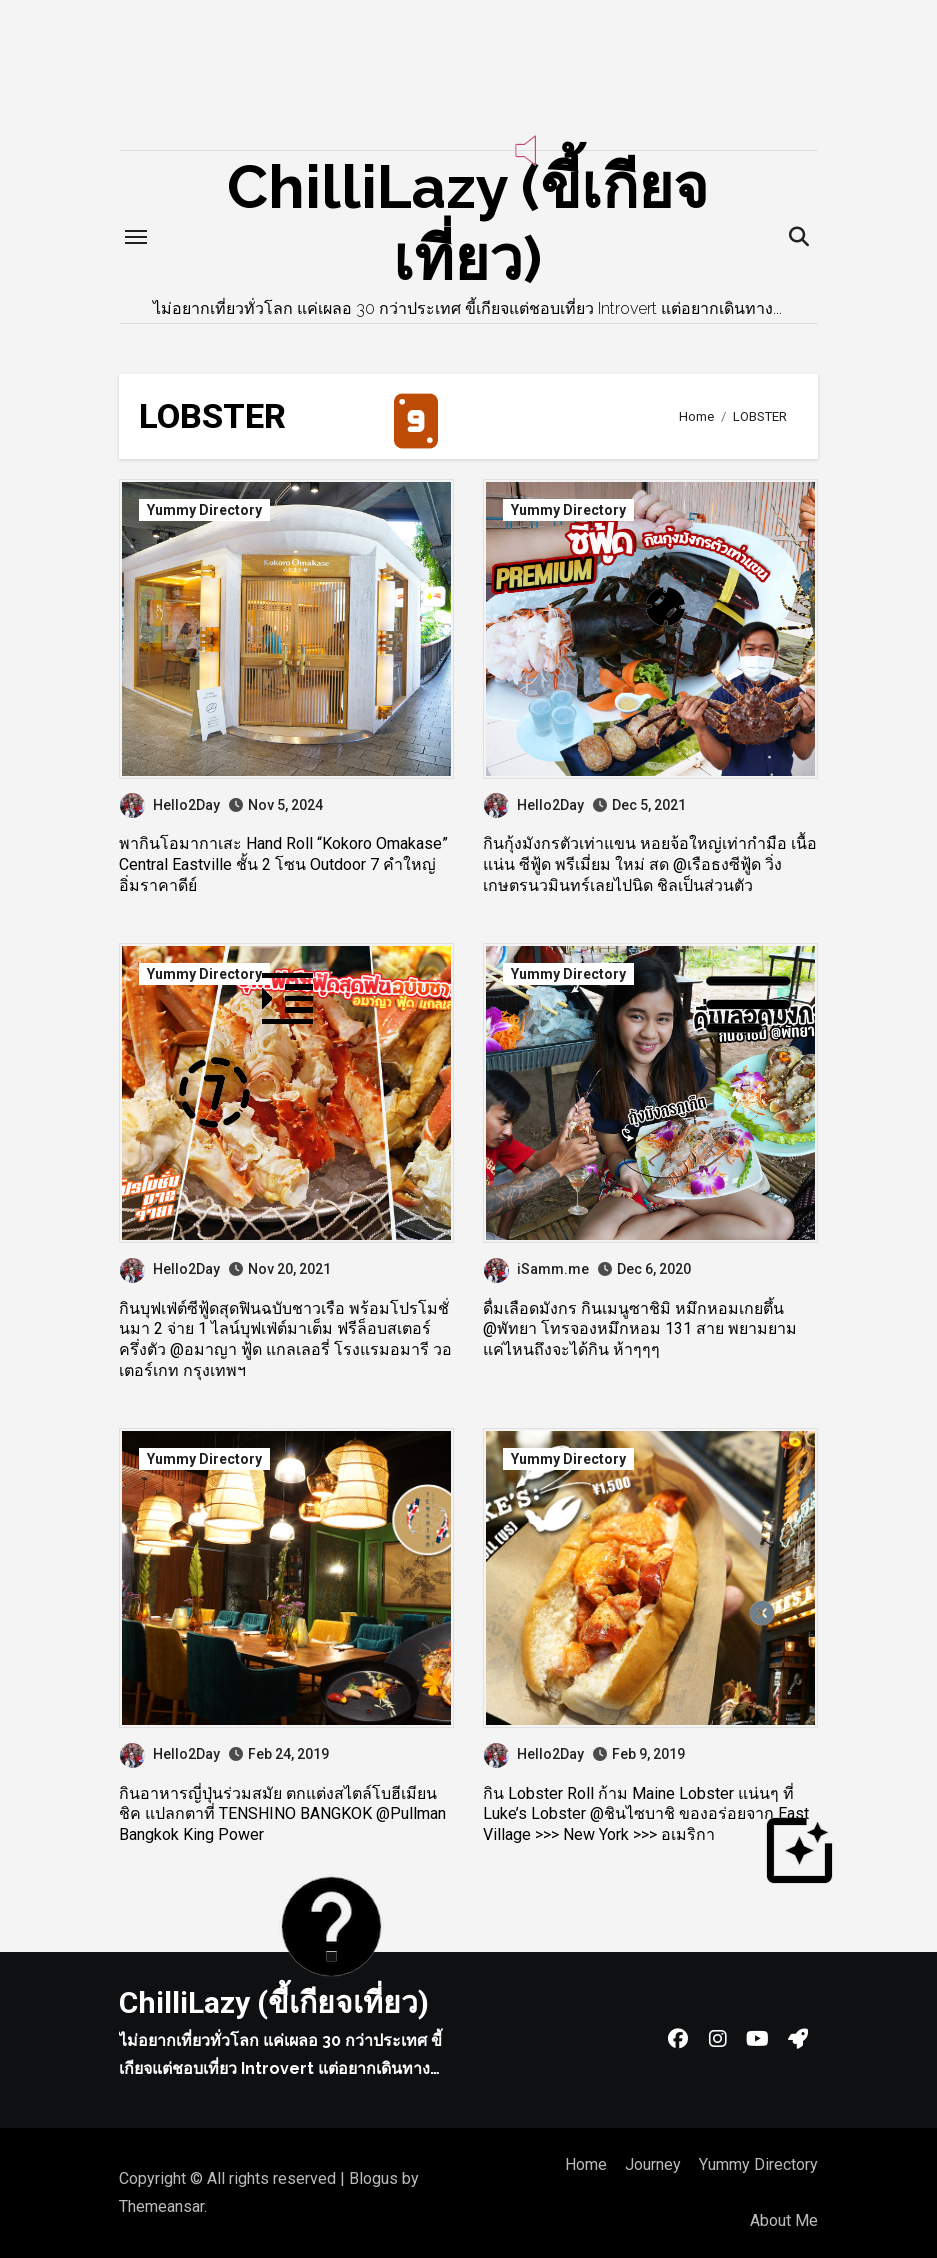 The width and height of the screenshot is (937, 2258). What do you see at coordinates (748, 1004) in the screenshot?
I see `view or edit notes` at bounding box center [748, 1004].